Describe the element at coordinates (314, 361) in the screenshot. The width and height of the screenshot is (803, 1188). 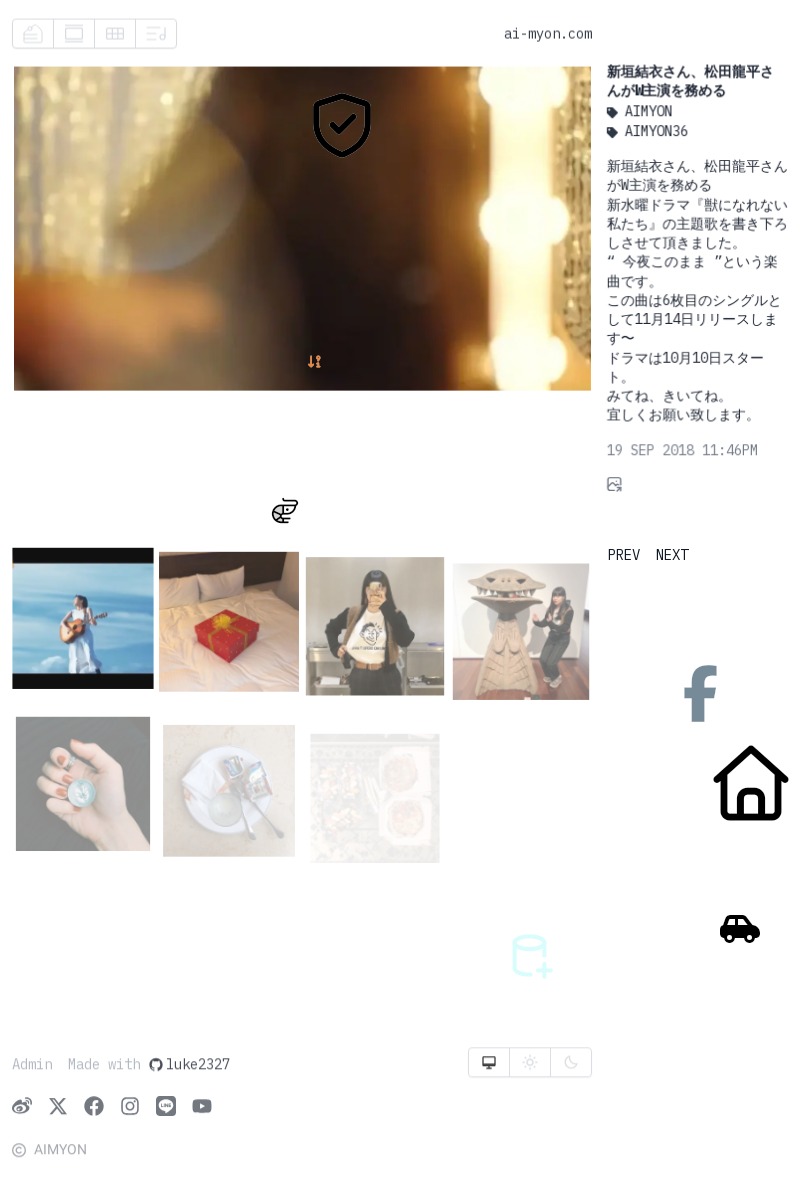
I see `sort numbers in descending order (9 to 1)` at that location.